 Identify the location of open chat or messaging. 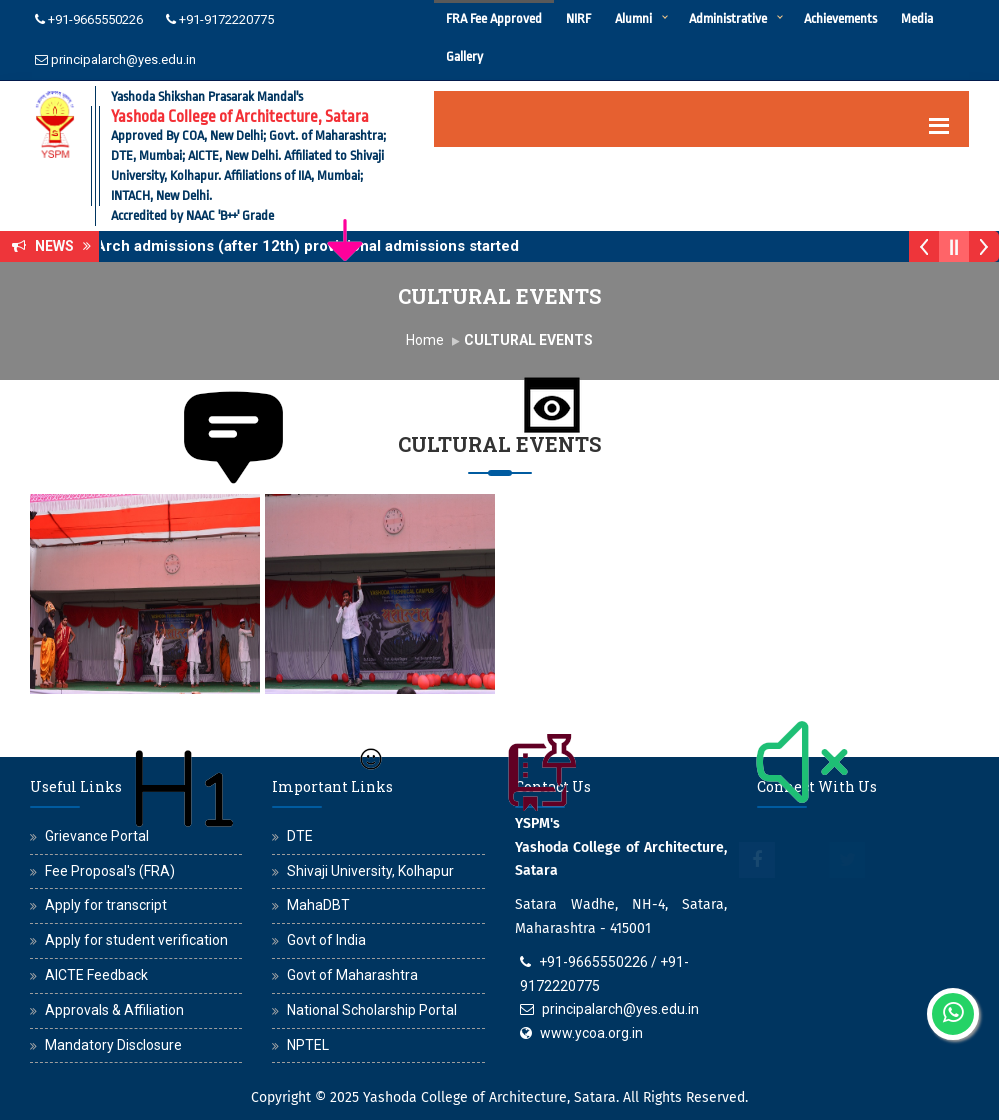
(233, 437).